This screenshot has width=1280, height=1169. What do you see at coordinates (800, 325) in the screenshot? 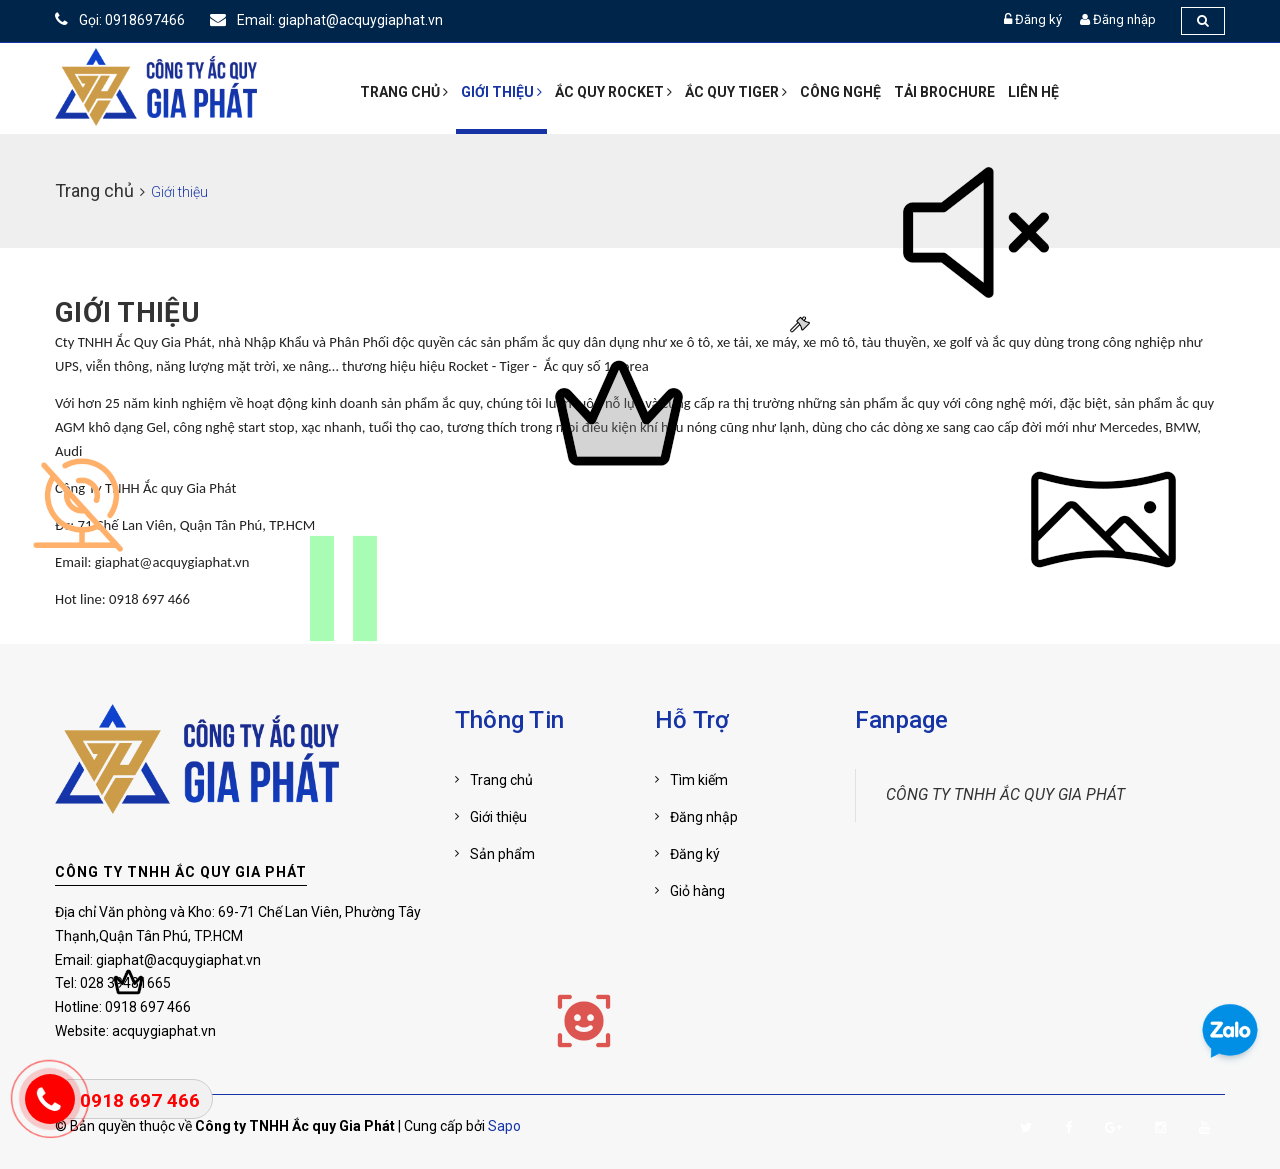
I see `access crafting or building tools` at bounding box center [800, 325].